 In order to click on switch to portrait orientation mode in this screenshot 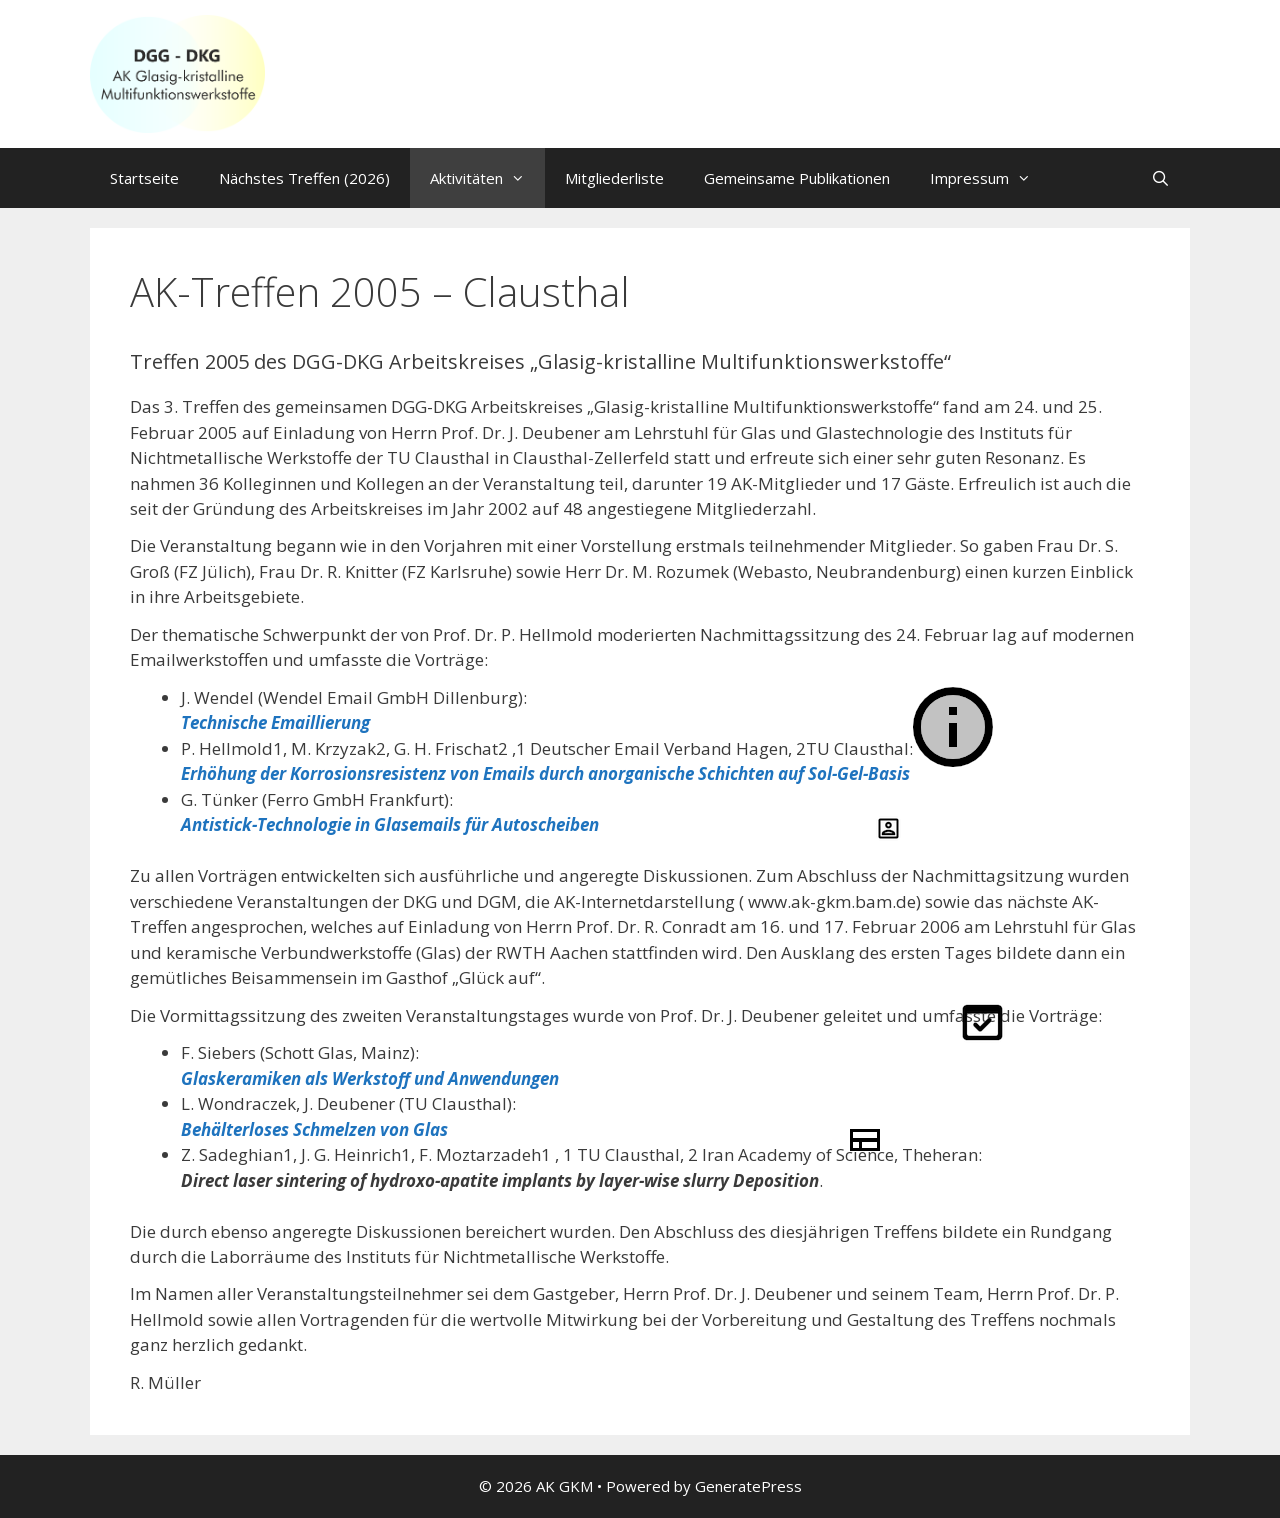, I will do `click(888, 828)`.